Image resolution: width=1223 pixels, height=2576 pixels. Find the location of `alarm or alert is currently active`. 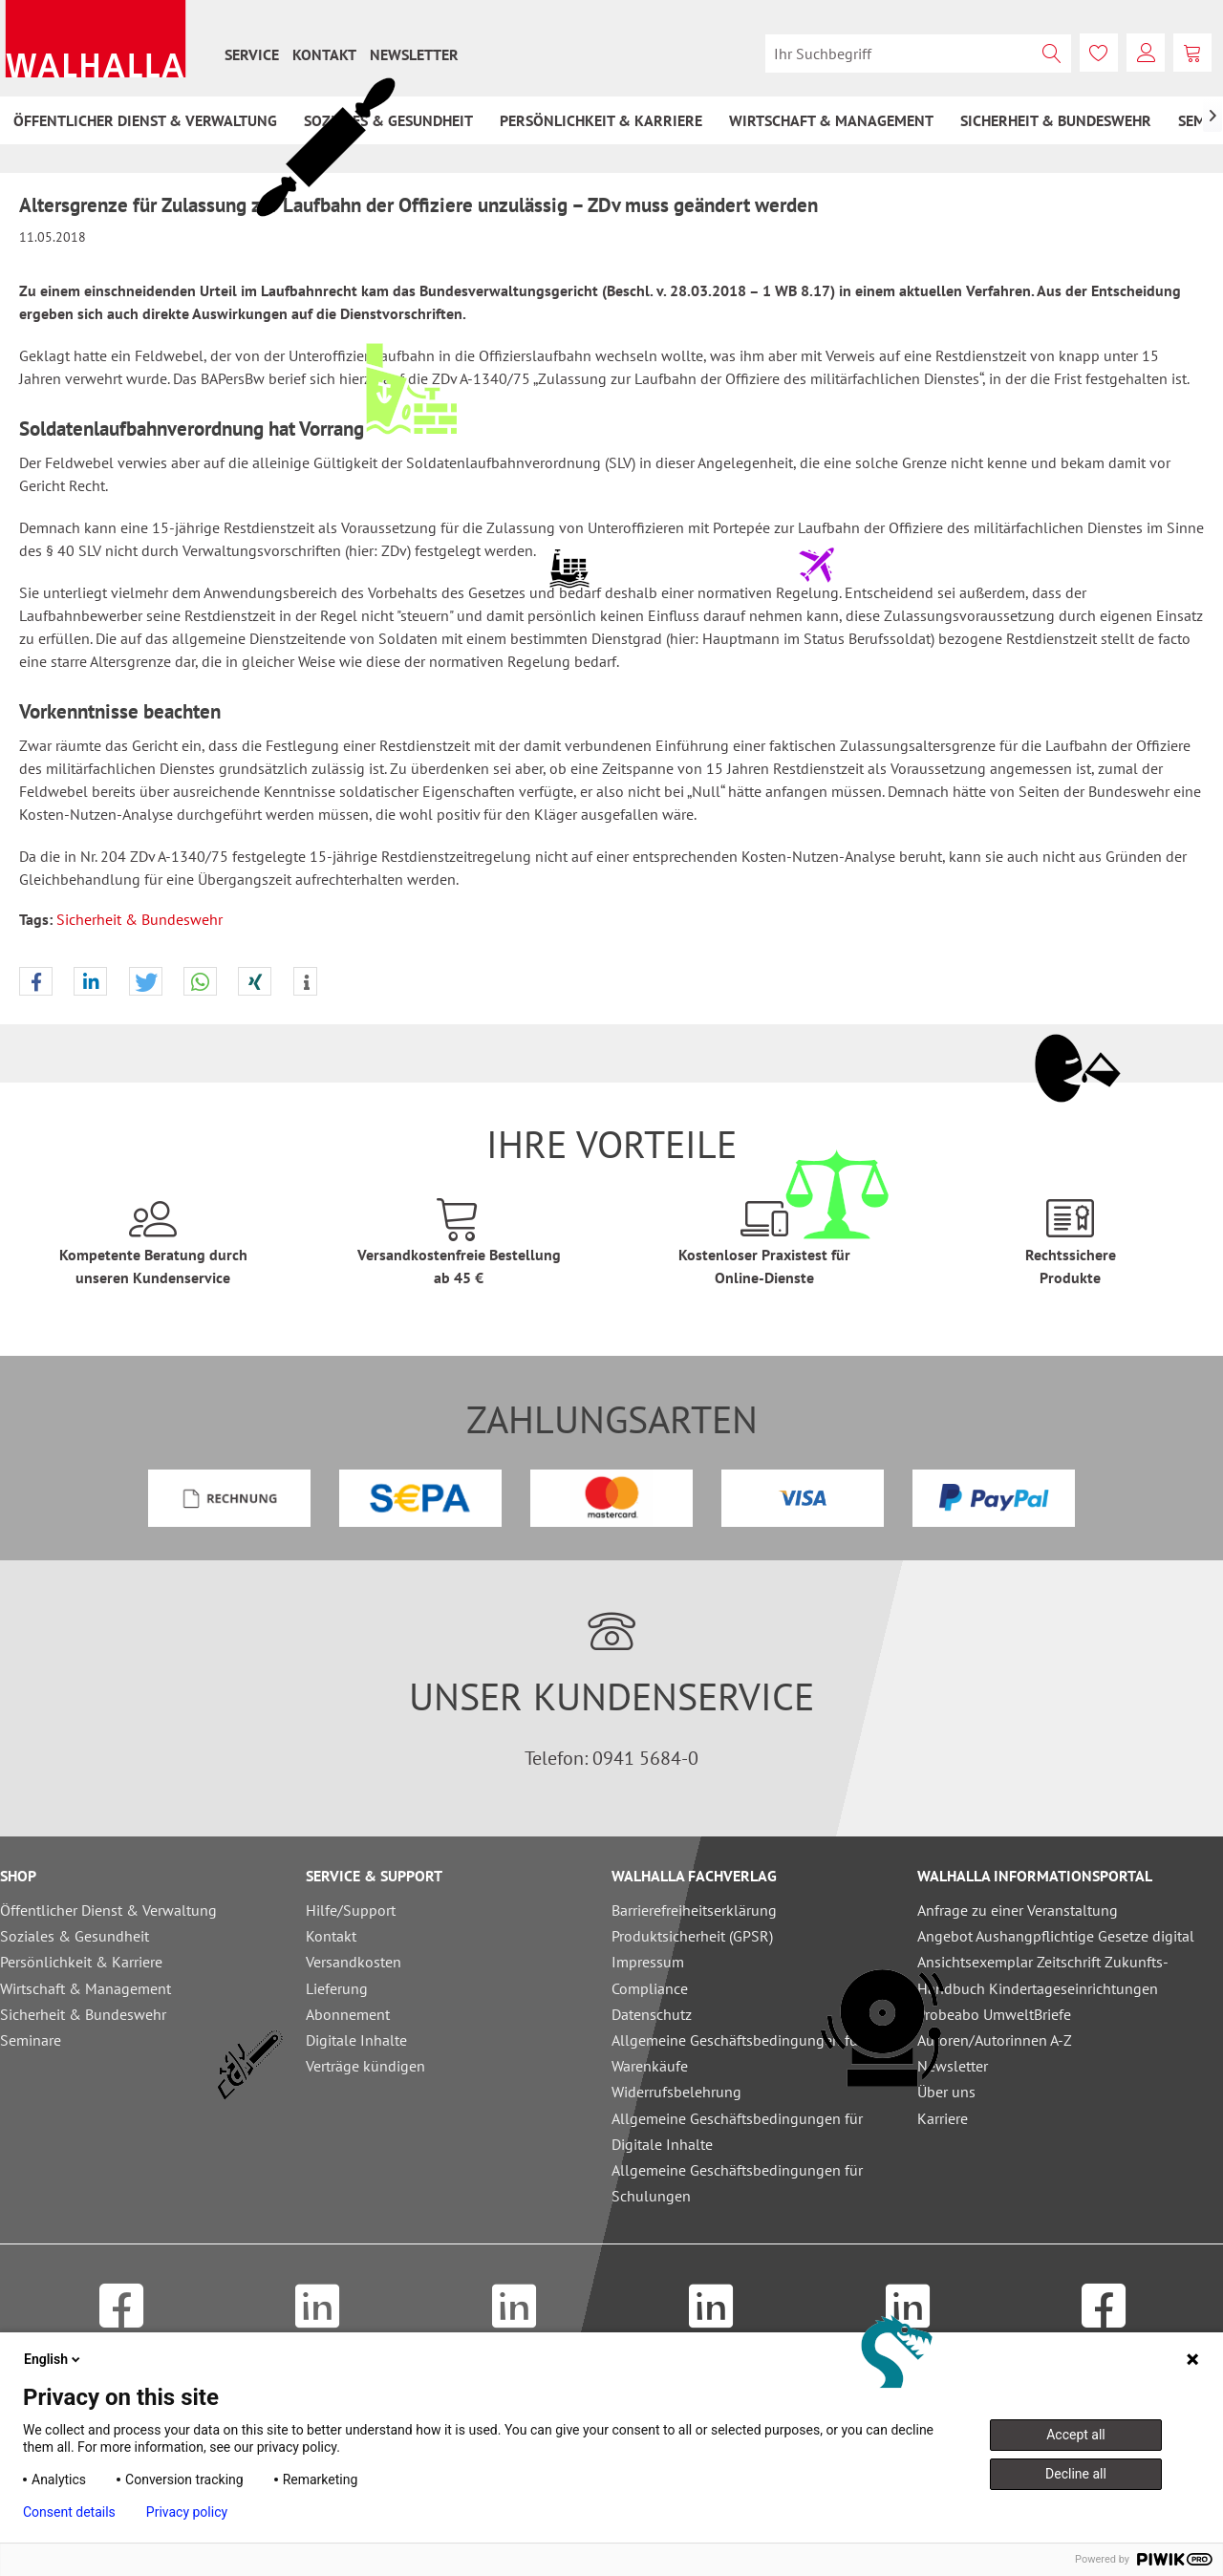

alarm or alert is currently active is located at coordinates (882, 2025).